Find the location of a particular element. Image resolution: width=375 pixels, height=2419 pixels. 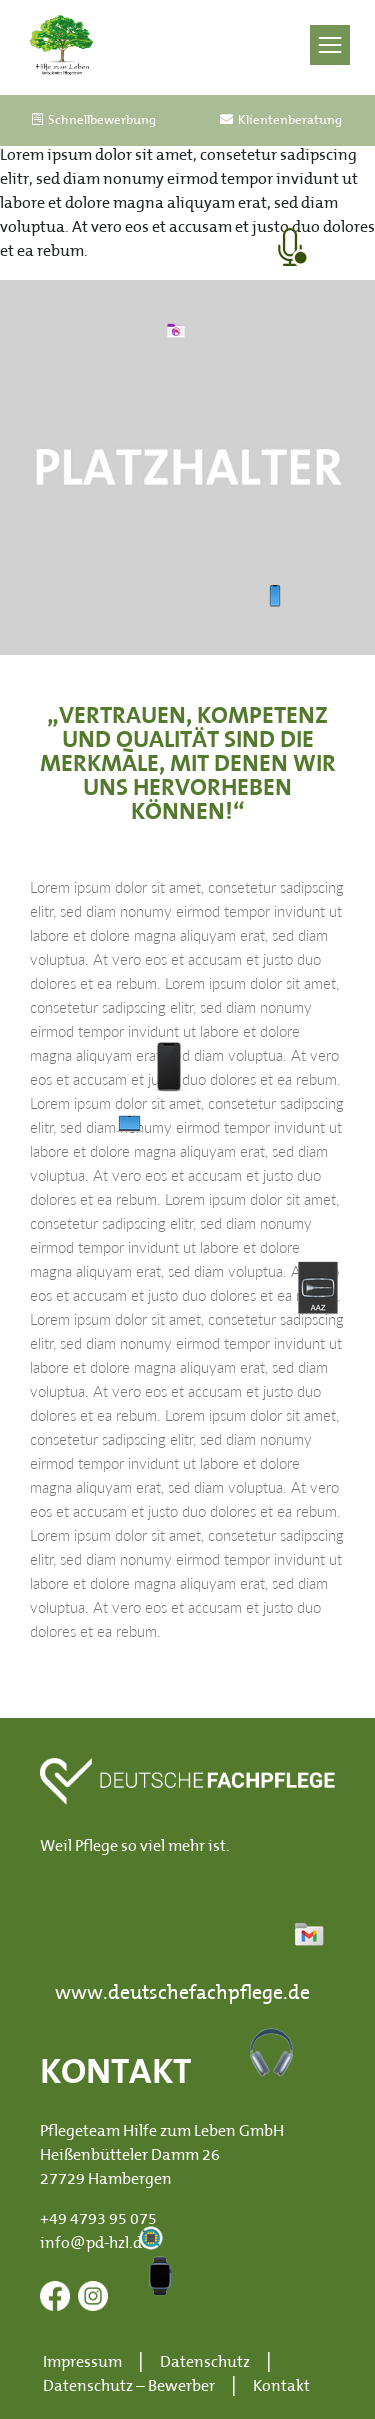

connected iPhone device is located at coordinates (169, 1067).